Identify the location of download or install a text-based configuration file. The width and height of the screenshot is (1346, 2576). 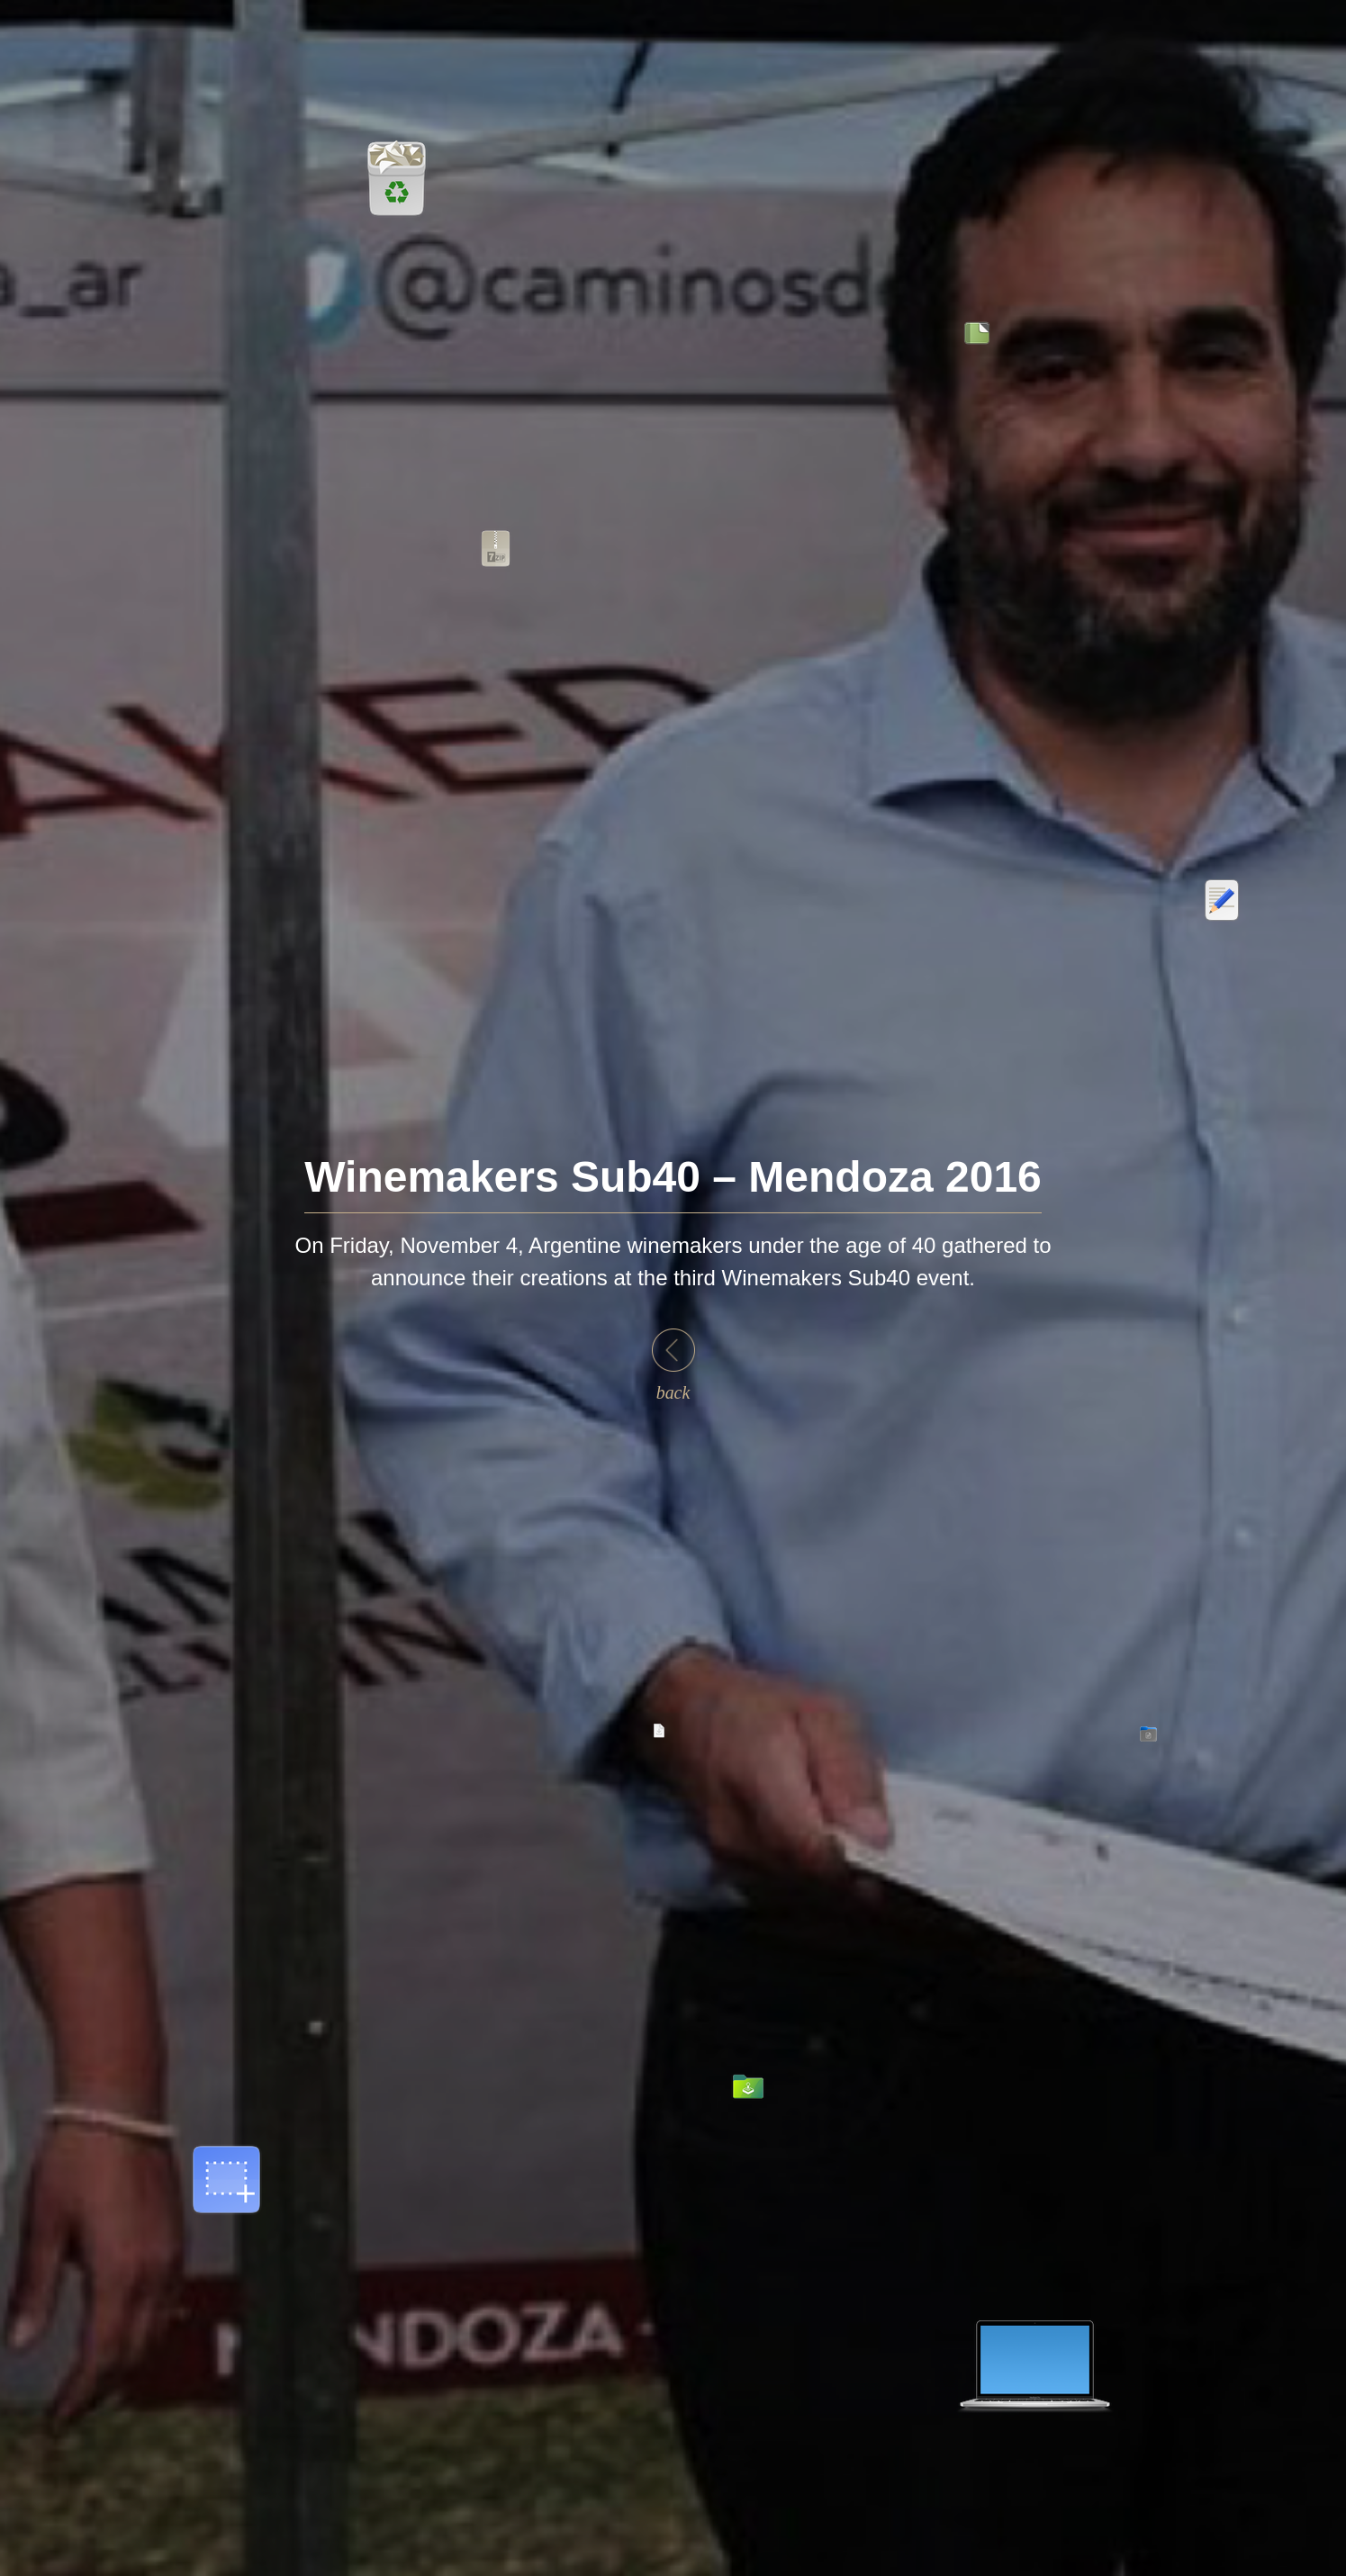
(659, 1731).